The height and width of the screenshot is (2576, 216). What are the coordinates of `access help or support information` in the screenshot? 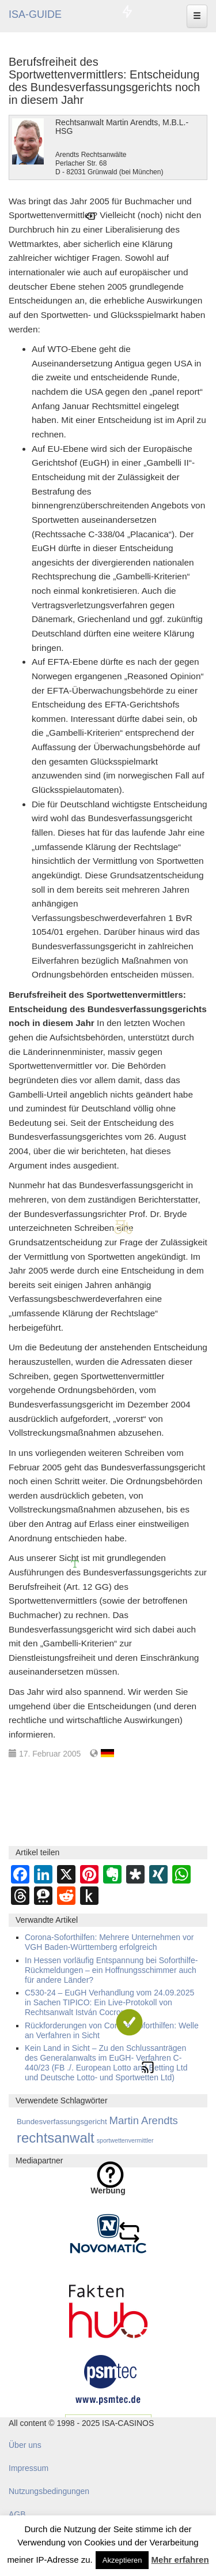 It's located at (110, 2174).